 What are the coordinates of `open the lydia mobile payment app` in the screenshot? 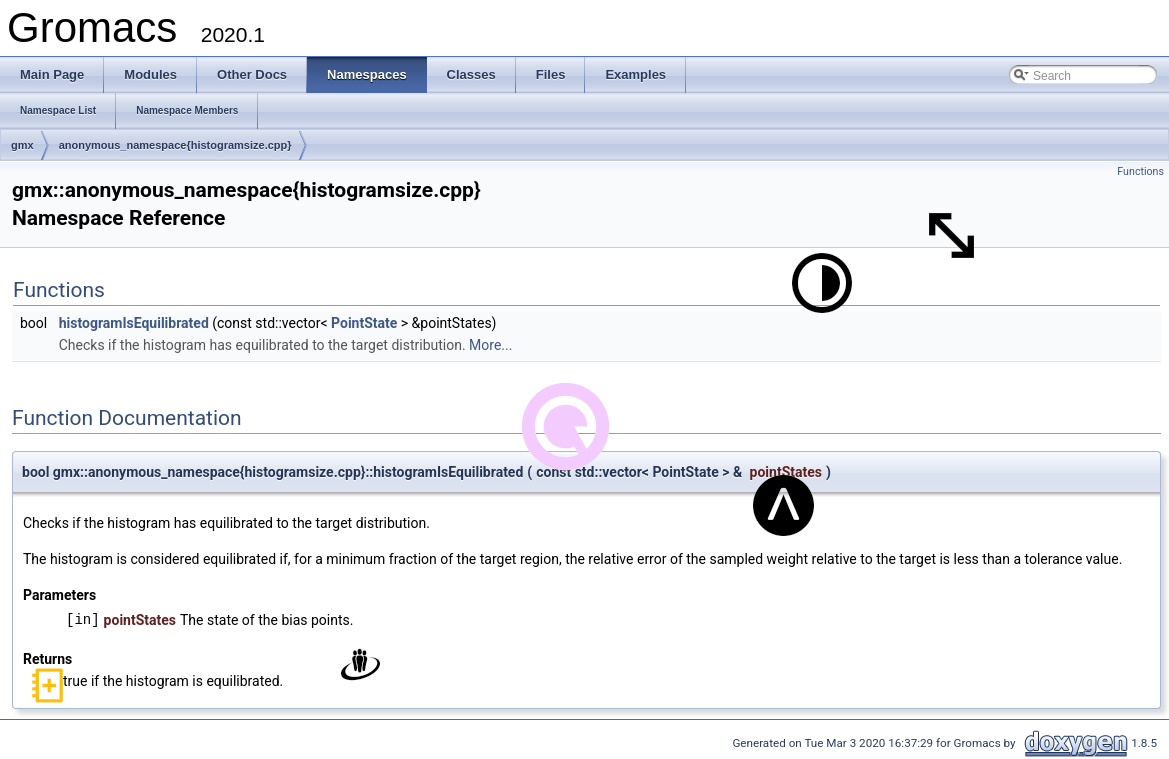 It's located at (783, 505).